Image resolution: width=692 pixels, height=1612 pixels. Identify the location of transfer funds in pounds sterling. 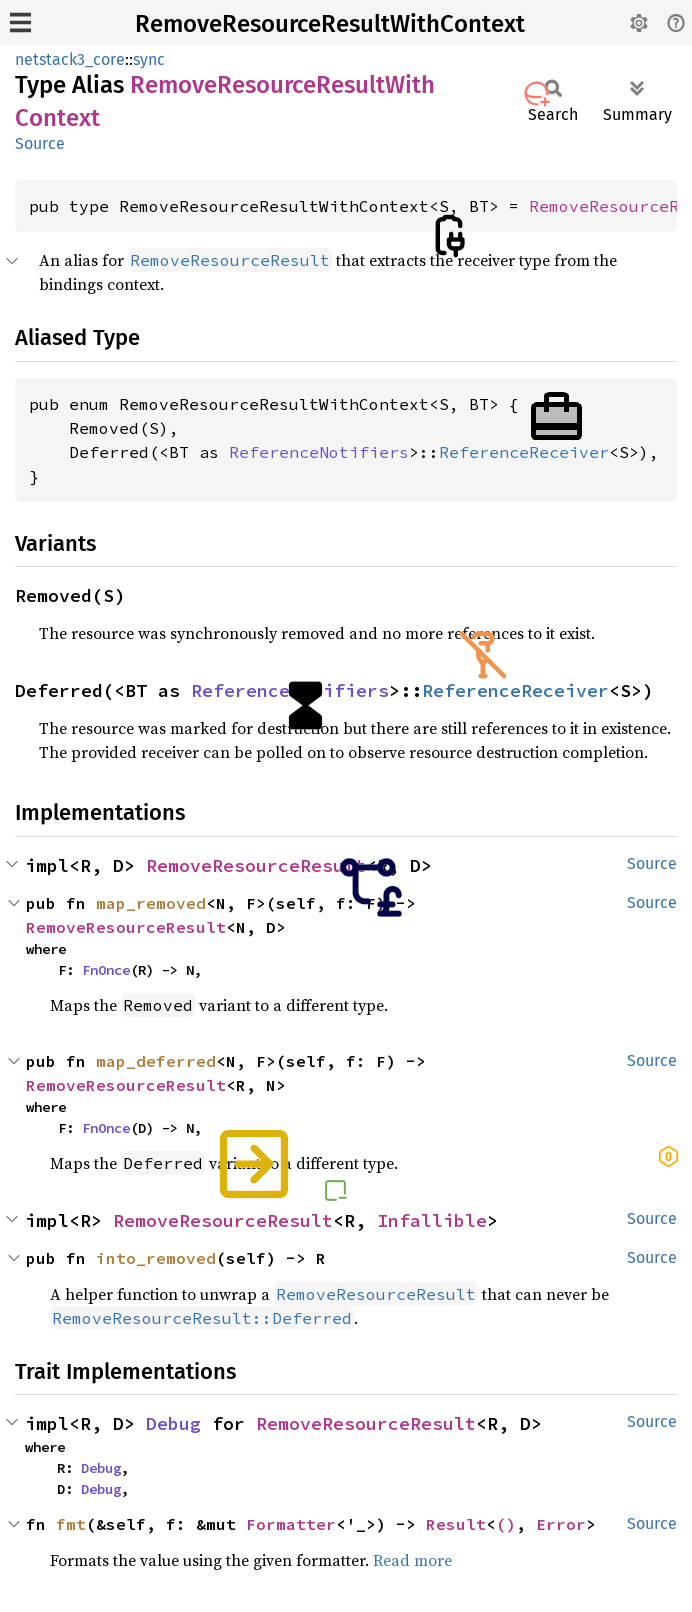
(371, 889).